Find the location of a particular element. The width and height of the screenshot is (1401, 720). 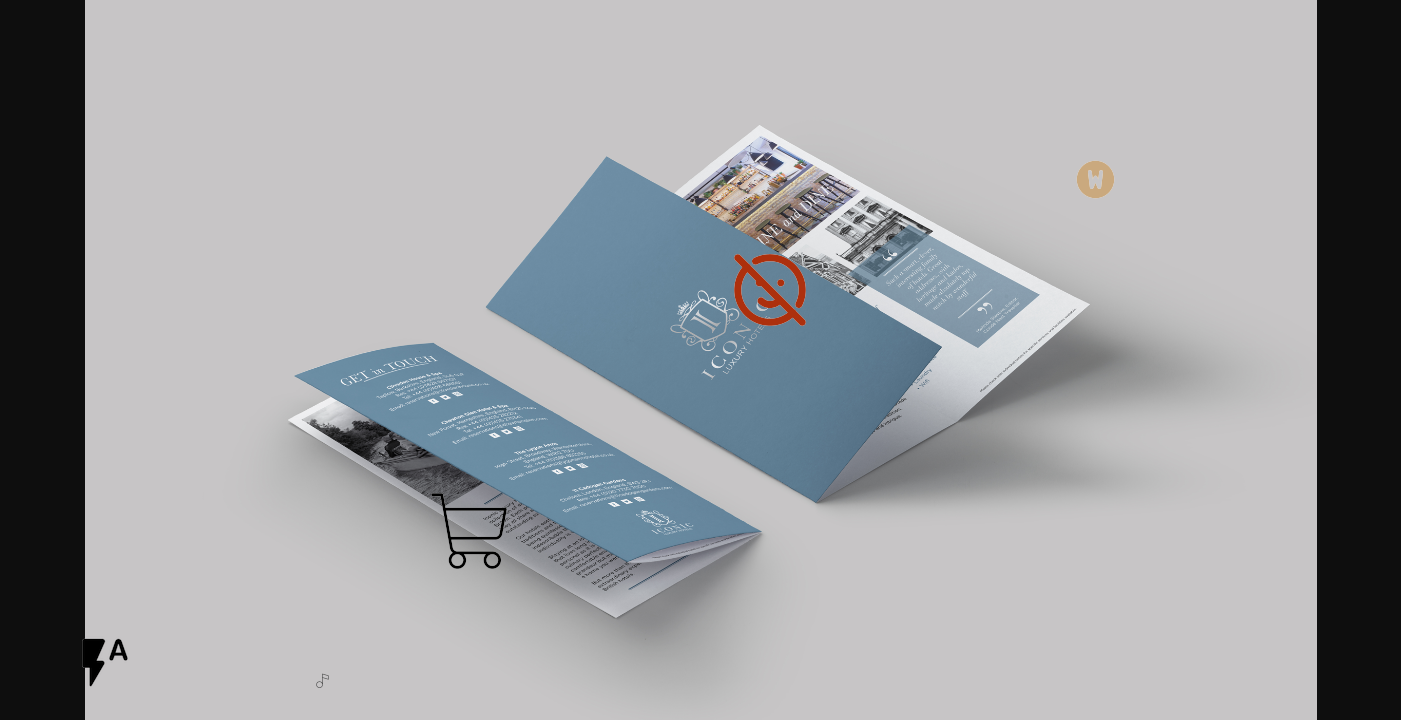

view your shopping cart is located at coordinates (470, 532).